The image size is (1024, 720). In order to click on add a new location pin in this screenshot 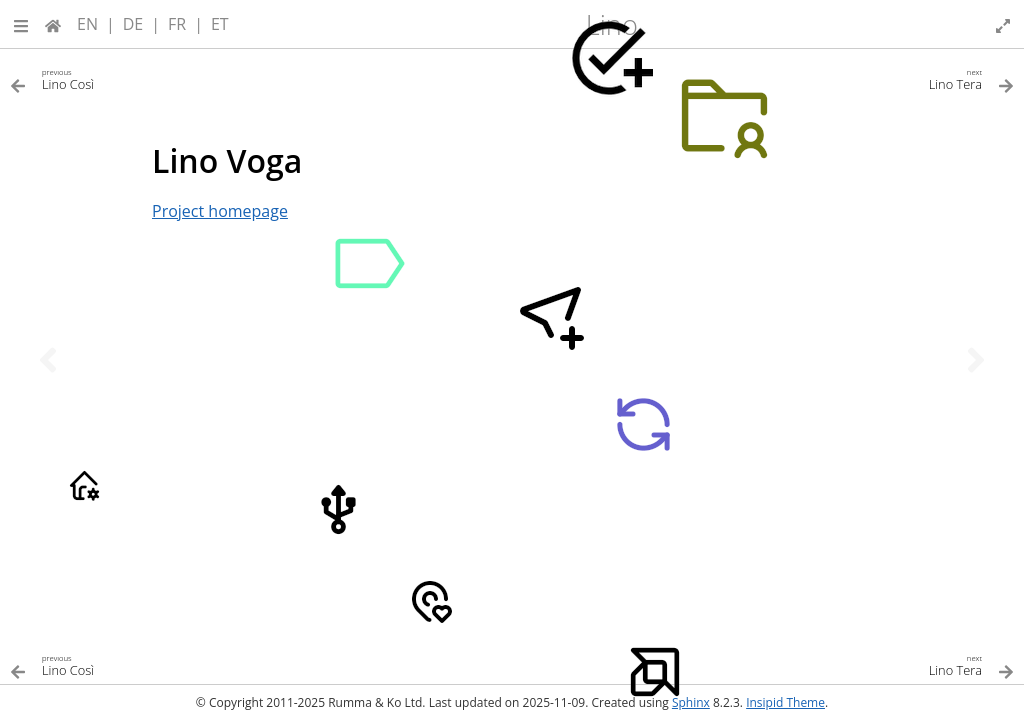, I will do `click(551, 317)`.